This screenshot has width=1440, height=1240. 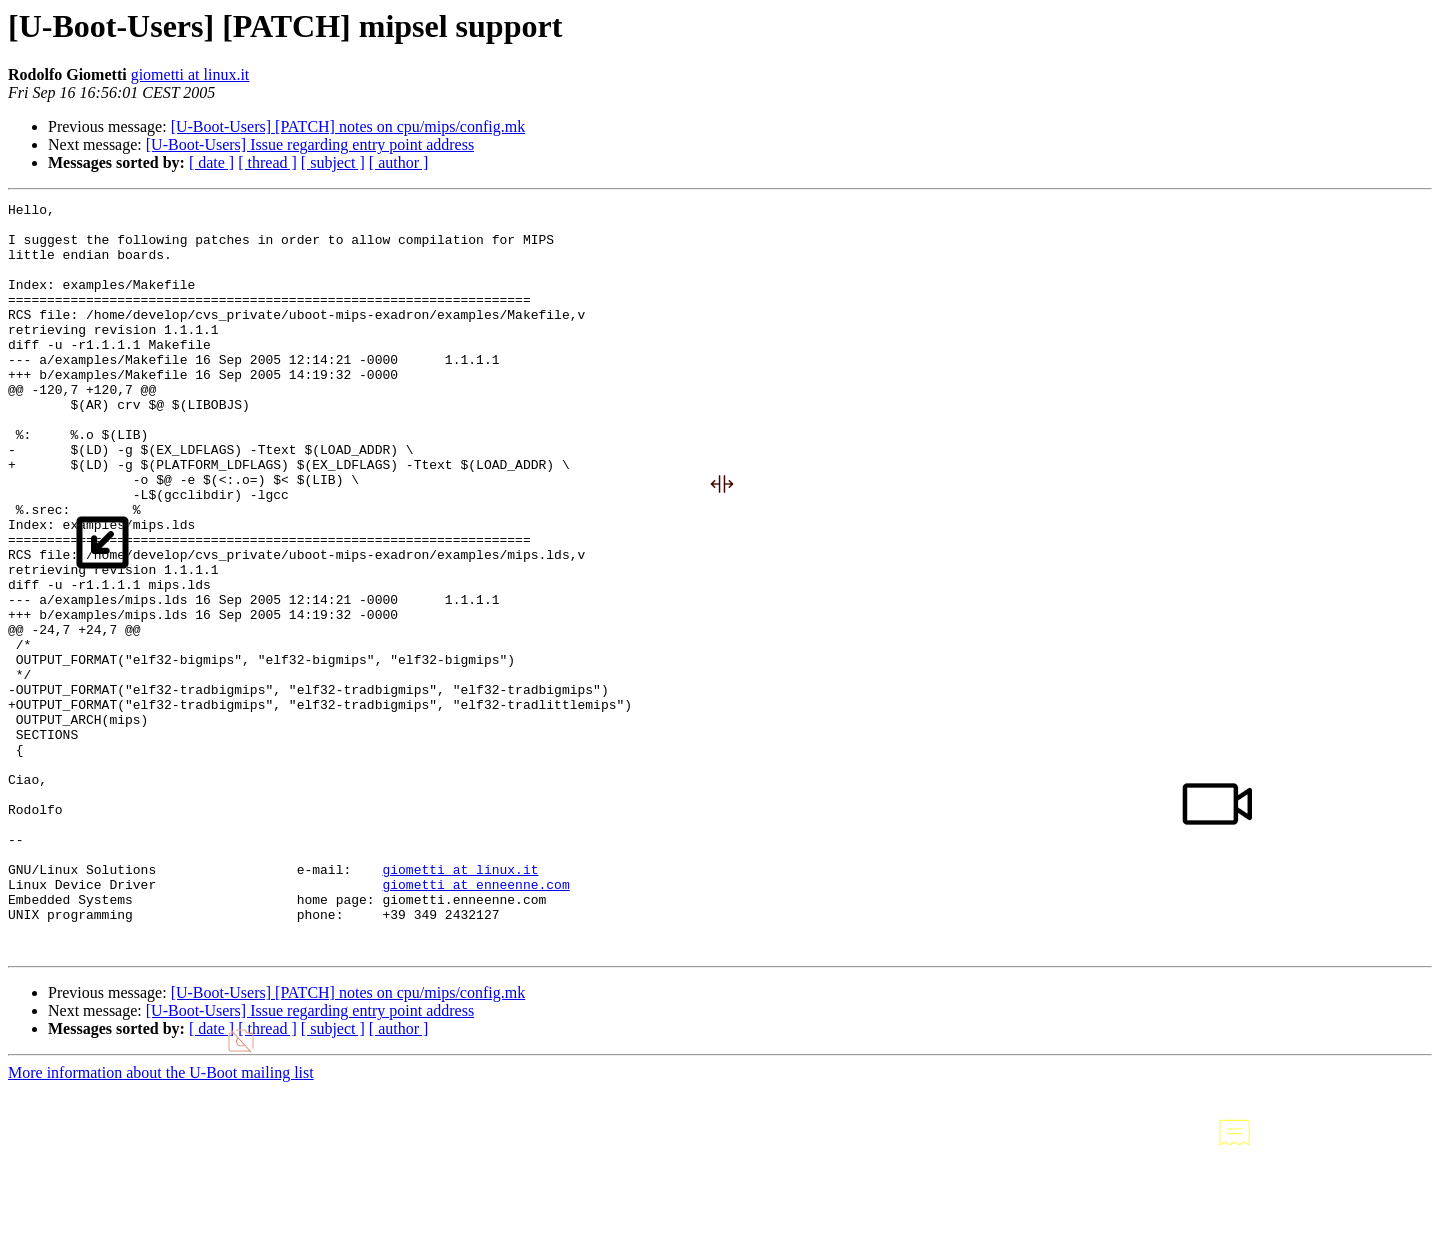 What do you see at coordinates (722, 484) in the screenshot?
I see `adjust horizontal split between panels` at bounding box center [722, 484].